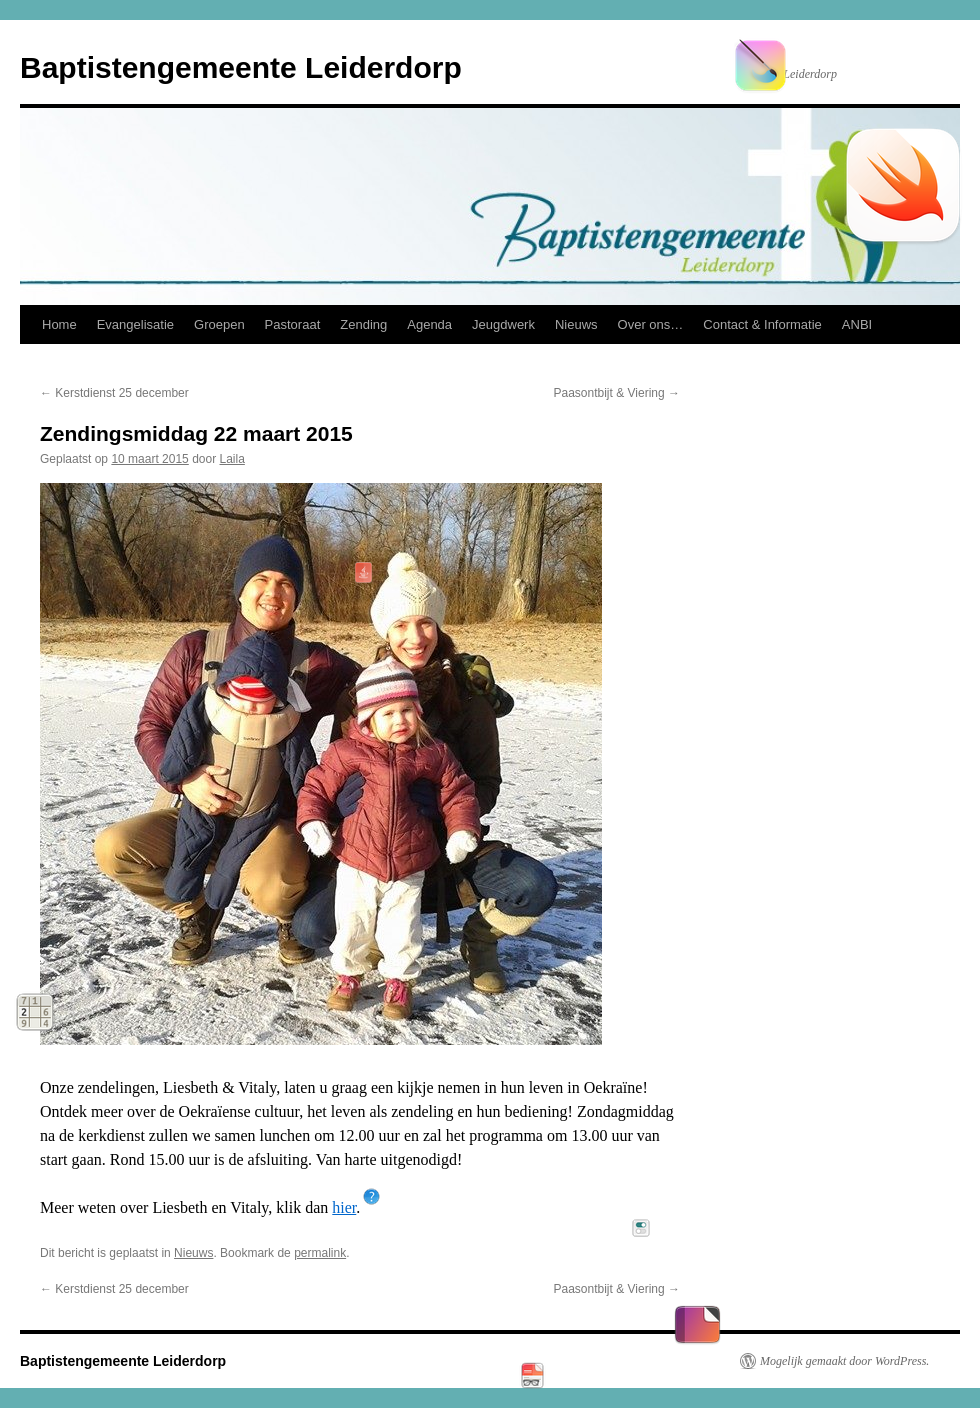  I want to click on java archive file (.jar), so click(363, 572).